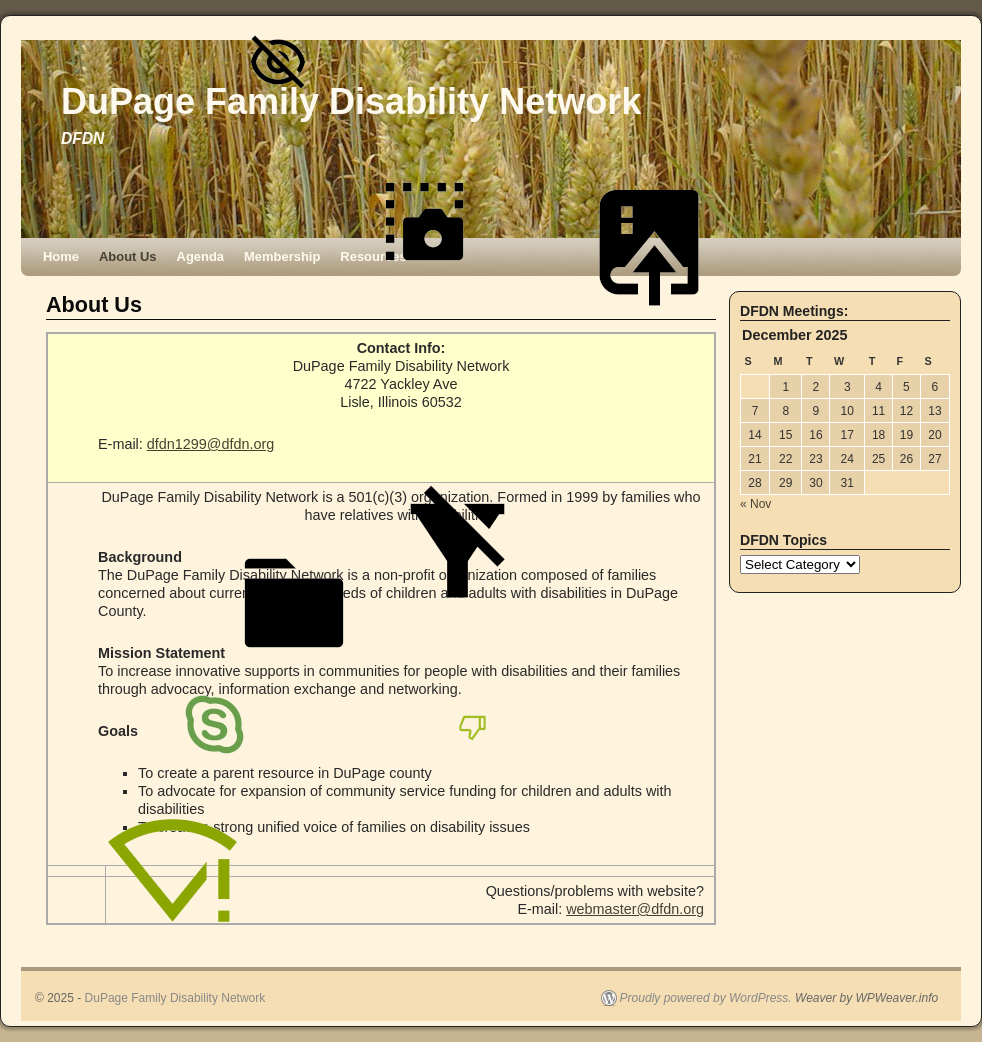 The image size is (982, 1042). Describe the element at coordinates (172, 870) in the screenshot. I see `indicates wifi connection error or problem` at that location.